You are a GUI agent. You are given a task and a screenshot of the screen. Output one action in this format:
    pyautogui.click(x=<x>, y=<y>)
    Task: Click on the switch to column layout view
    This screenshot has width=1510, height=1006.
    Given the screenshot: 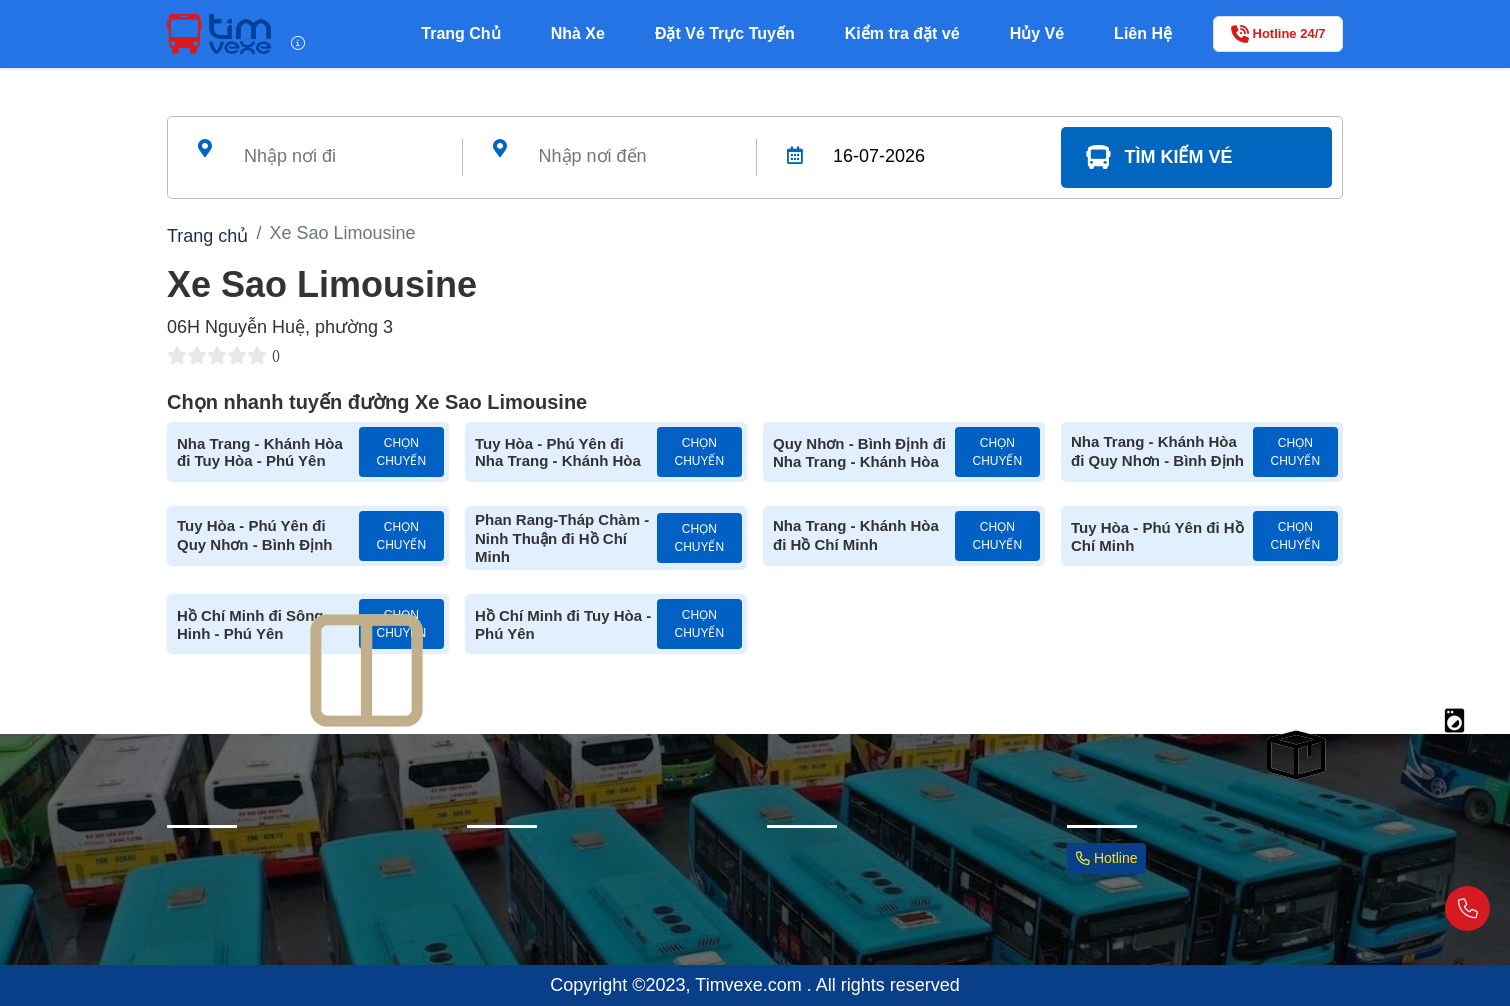 What is the action you would take?
    pyautogui.click(x=366, y=670)
    